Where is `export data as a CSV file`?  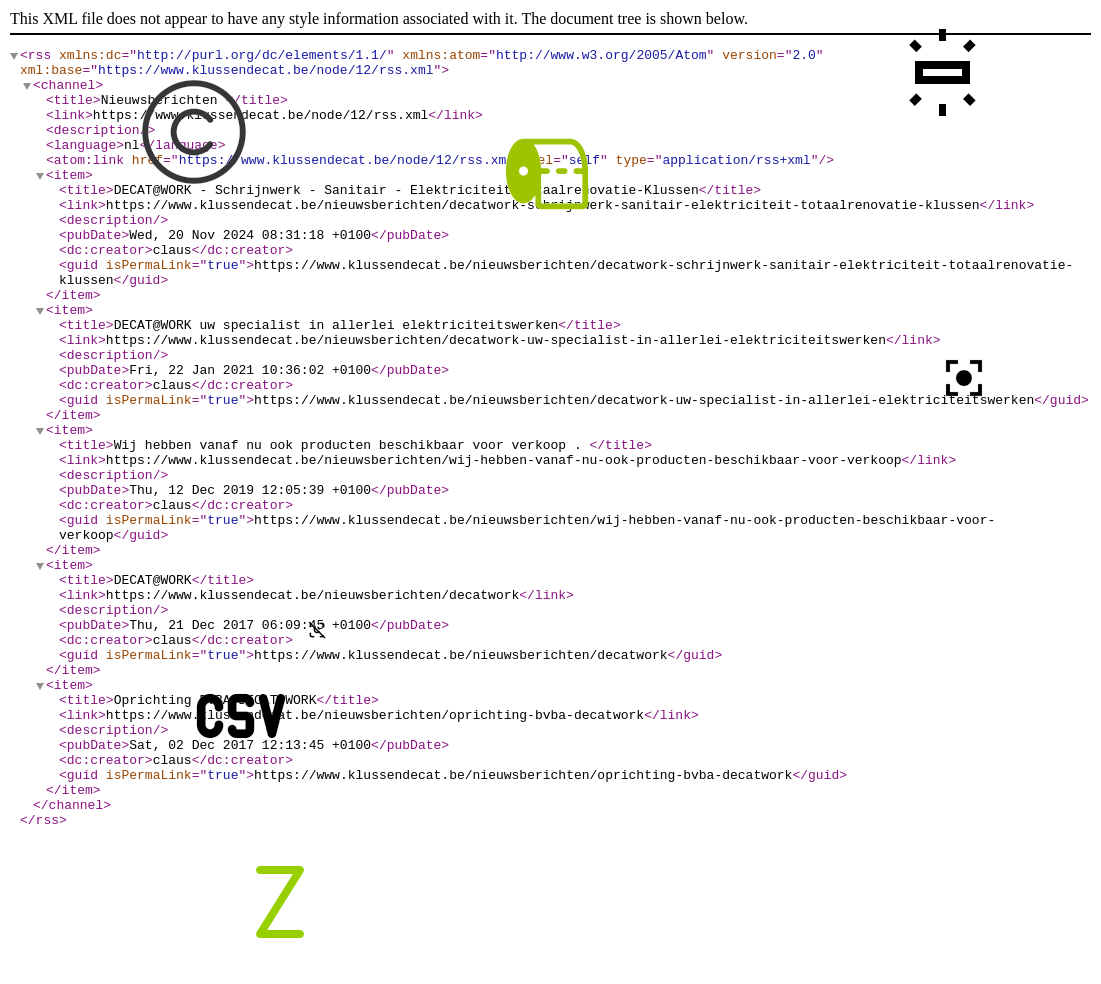
export data as a CSV file is located at coordinates (241, 716).